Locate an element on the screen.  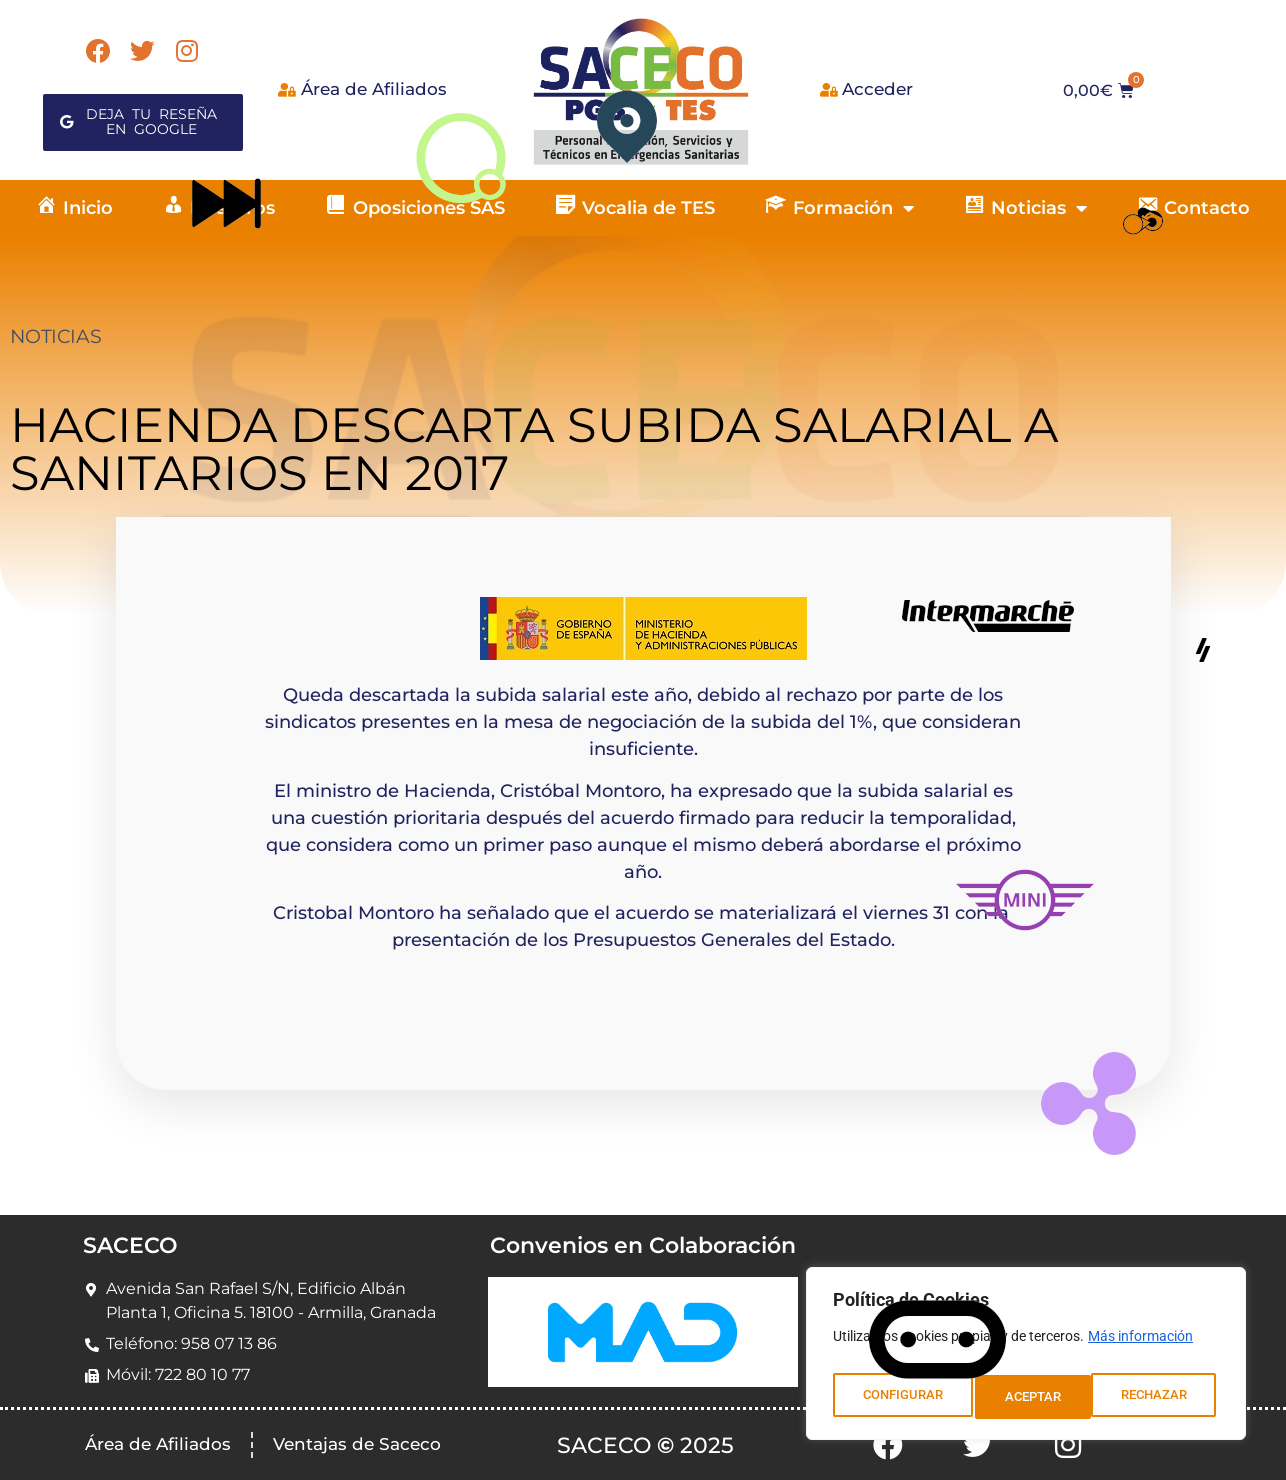
oxygen brand logo is located at coordinates (461, 158).